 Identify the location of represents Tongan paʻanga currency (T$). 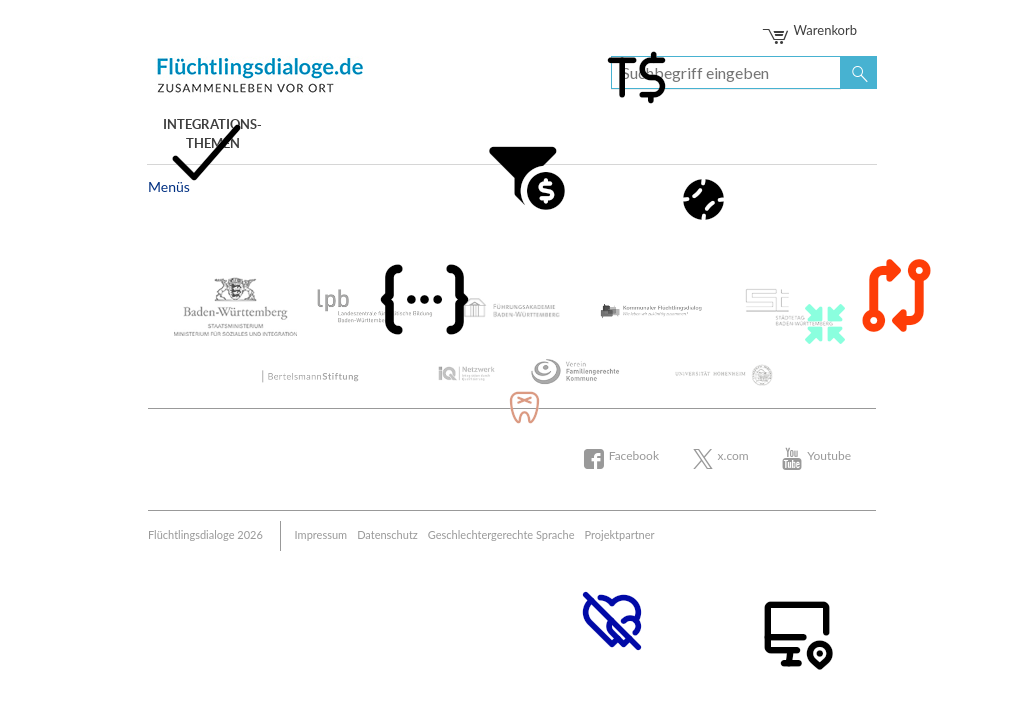
(636, 77).